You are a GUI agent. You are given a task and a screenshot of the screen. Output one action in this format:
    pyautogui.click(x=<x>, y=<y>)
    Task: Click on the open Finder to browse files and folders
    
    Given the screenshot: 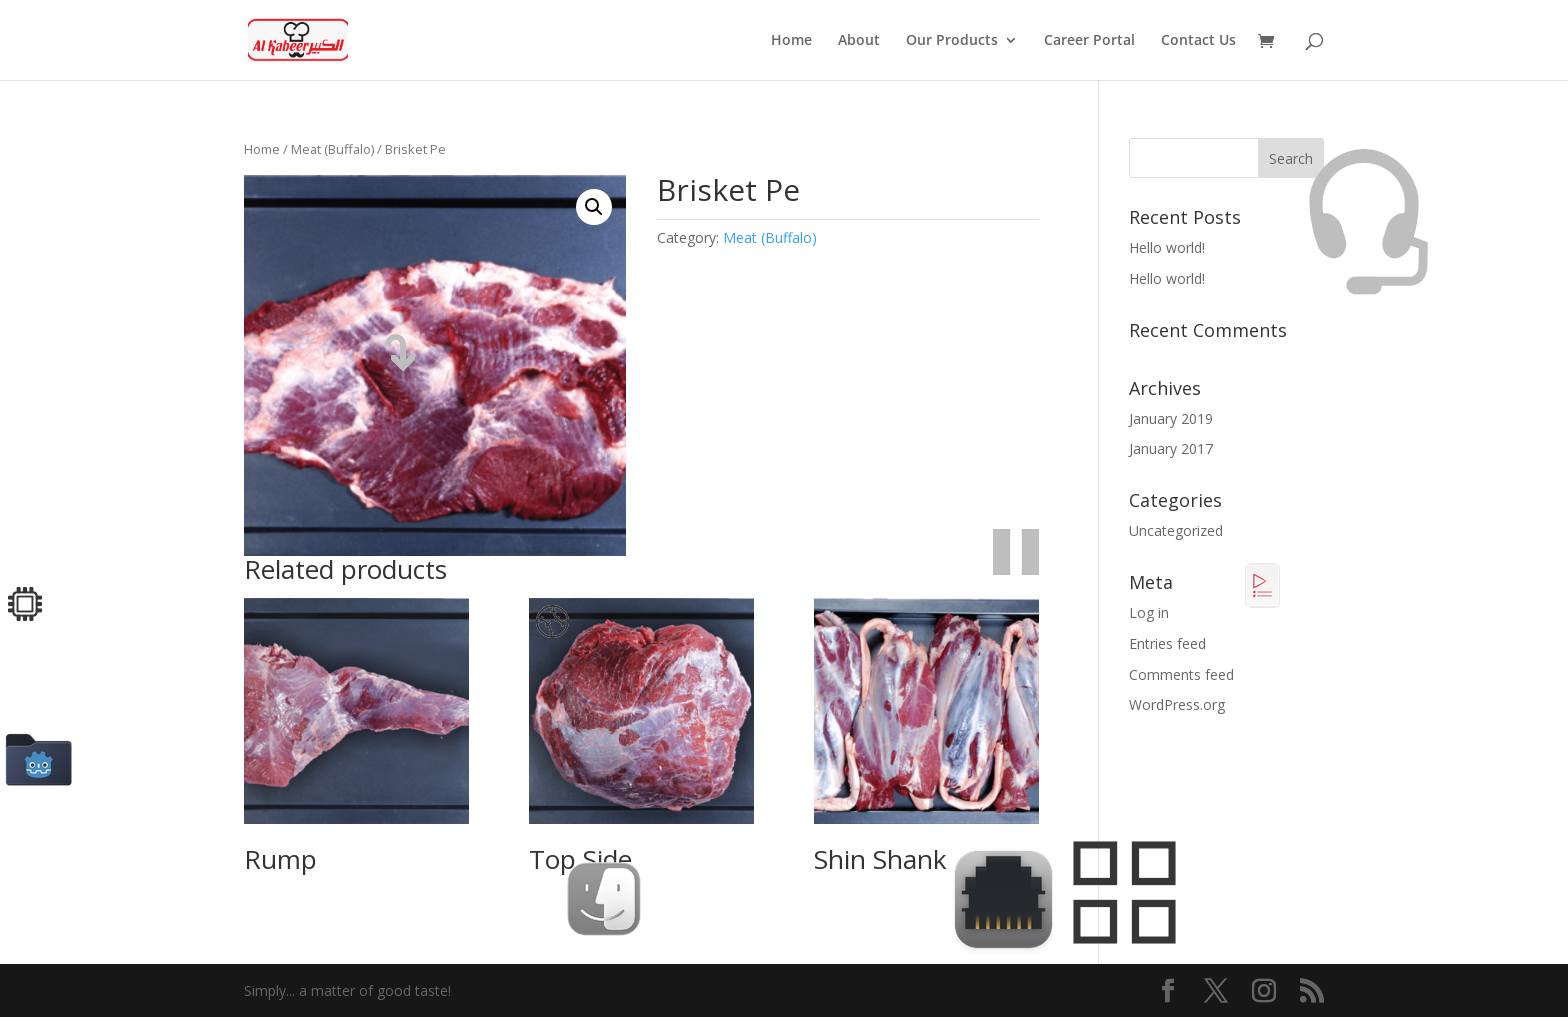 What is the action you would take?
    pyautogui.click(x=604, y=899)
    